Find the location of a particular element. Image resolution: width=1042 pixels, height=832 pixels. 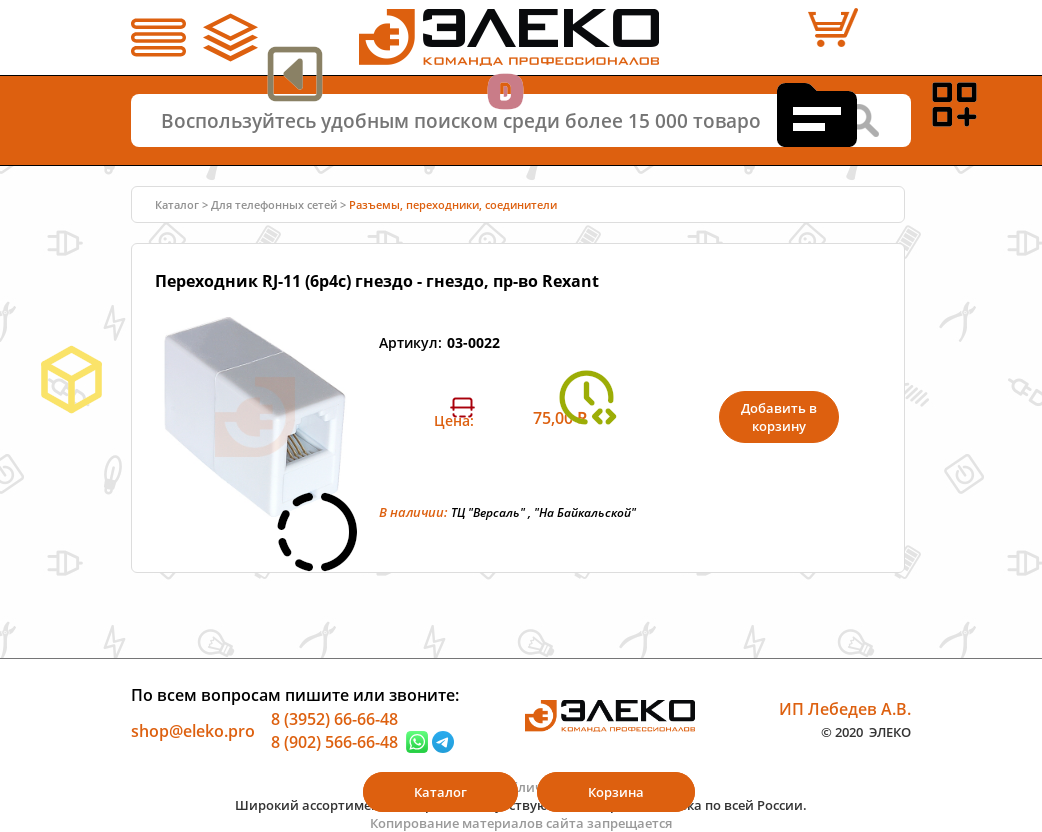

navigate to the previous item or screen is located at coordinates (295, 74).